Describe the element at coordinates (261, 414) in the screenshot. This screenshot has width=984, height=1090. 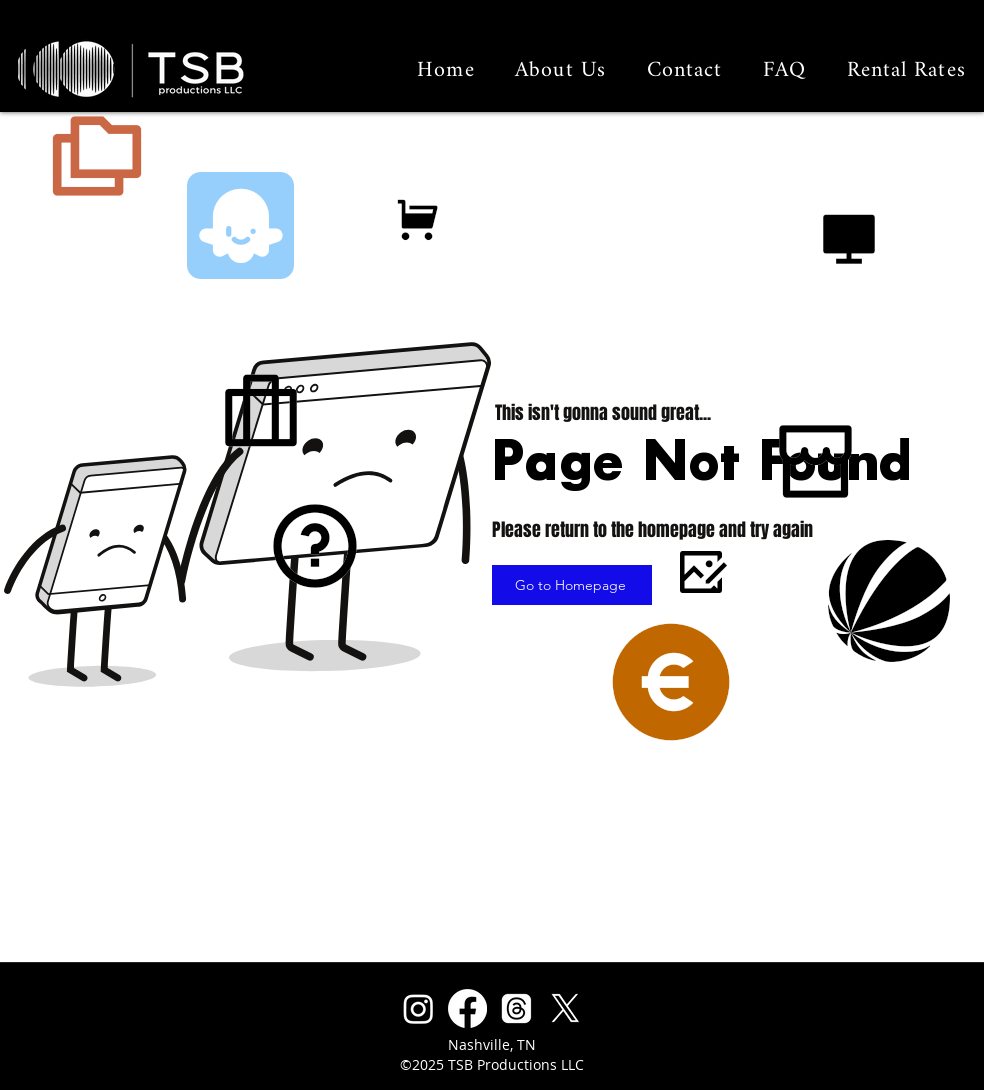
I see `access work or business documents` at that location.